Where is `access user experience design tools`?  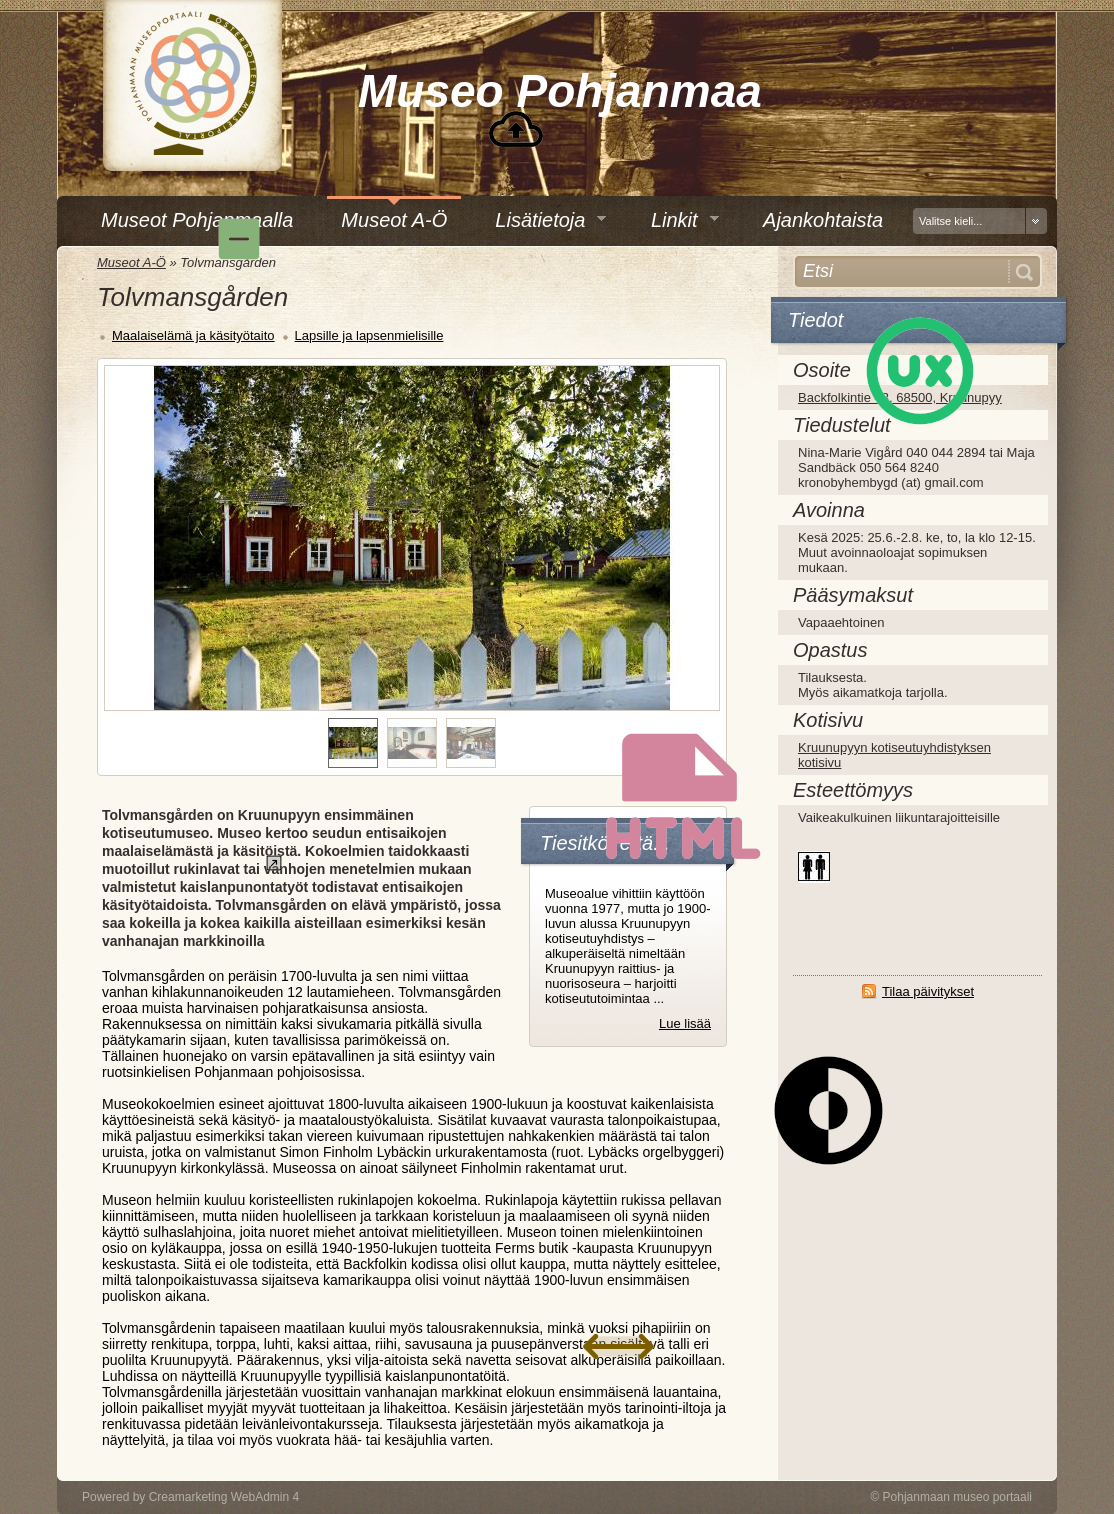 access user experience design tools is located at coordinates (920, 371).